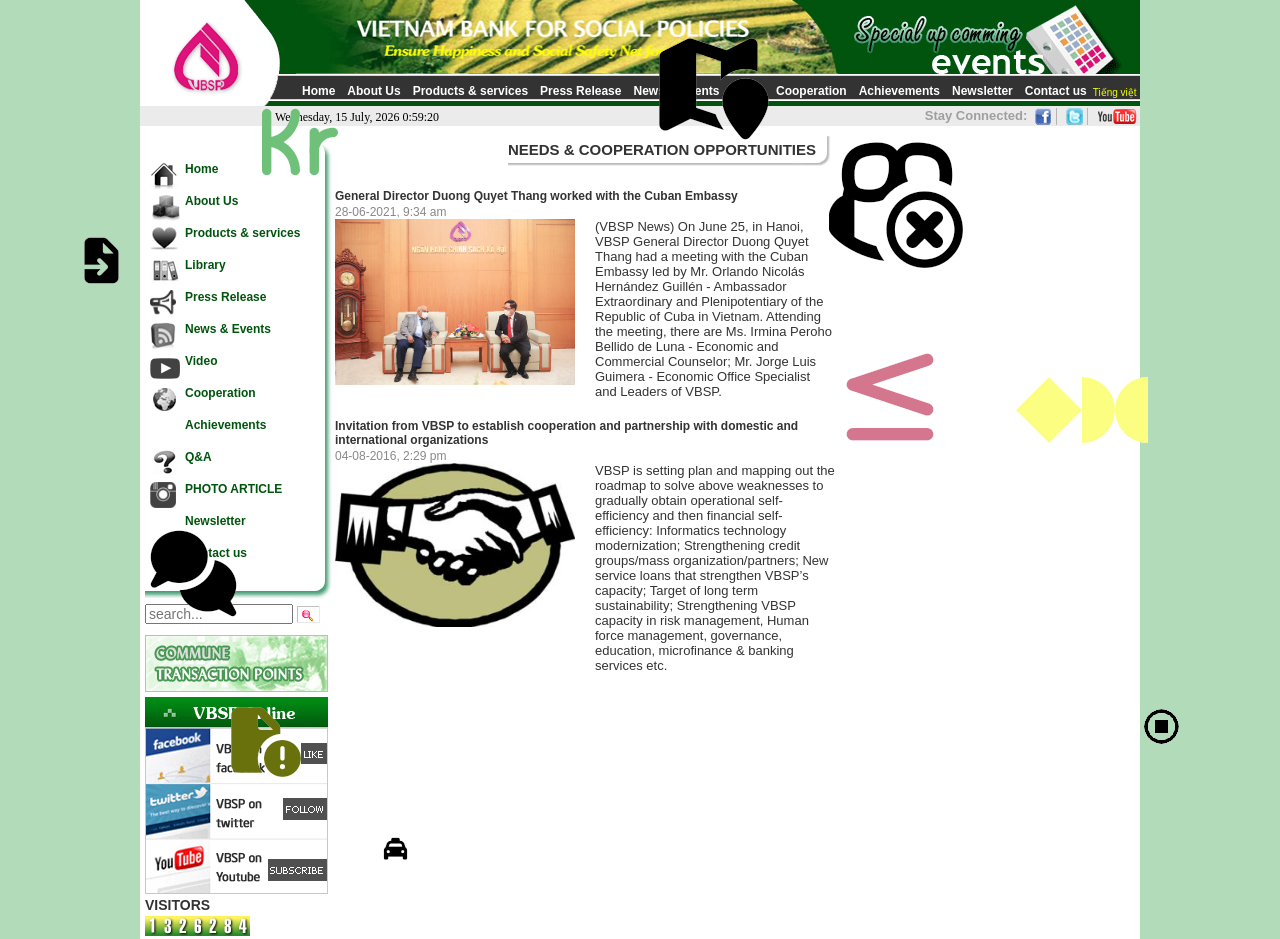  Describe the element at coordinates (708, 84) in the screenshot. I see `view map with marked location` at that location.